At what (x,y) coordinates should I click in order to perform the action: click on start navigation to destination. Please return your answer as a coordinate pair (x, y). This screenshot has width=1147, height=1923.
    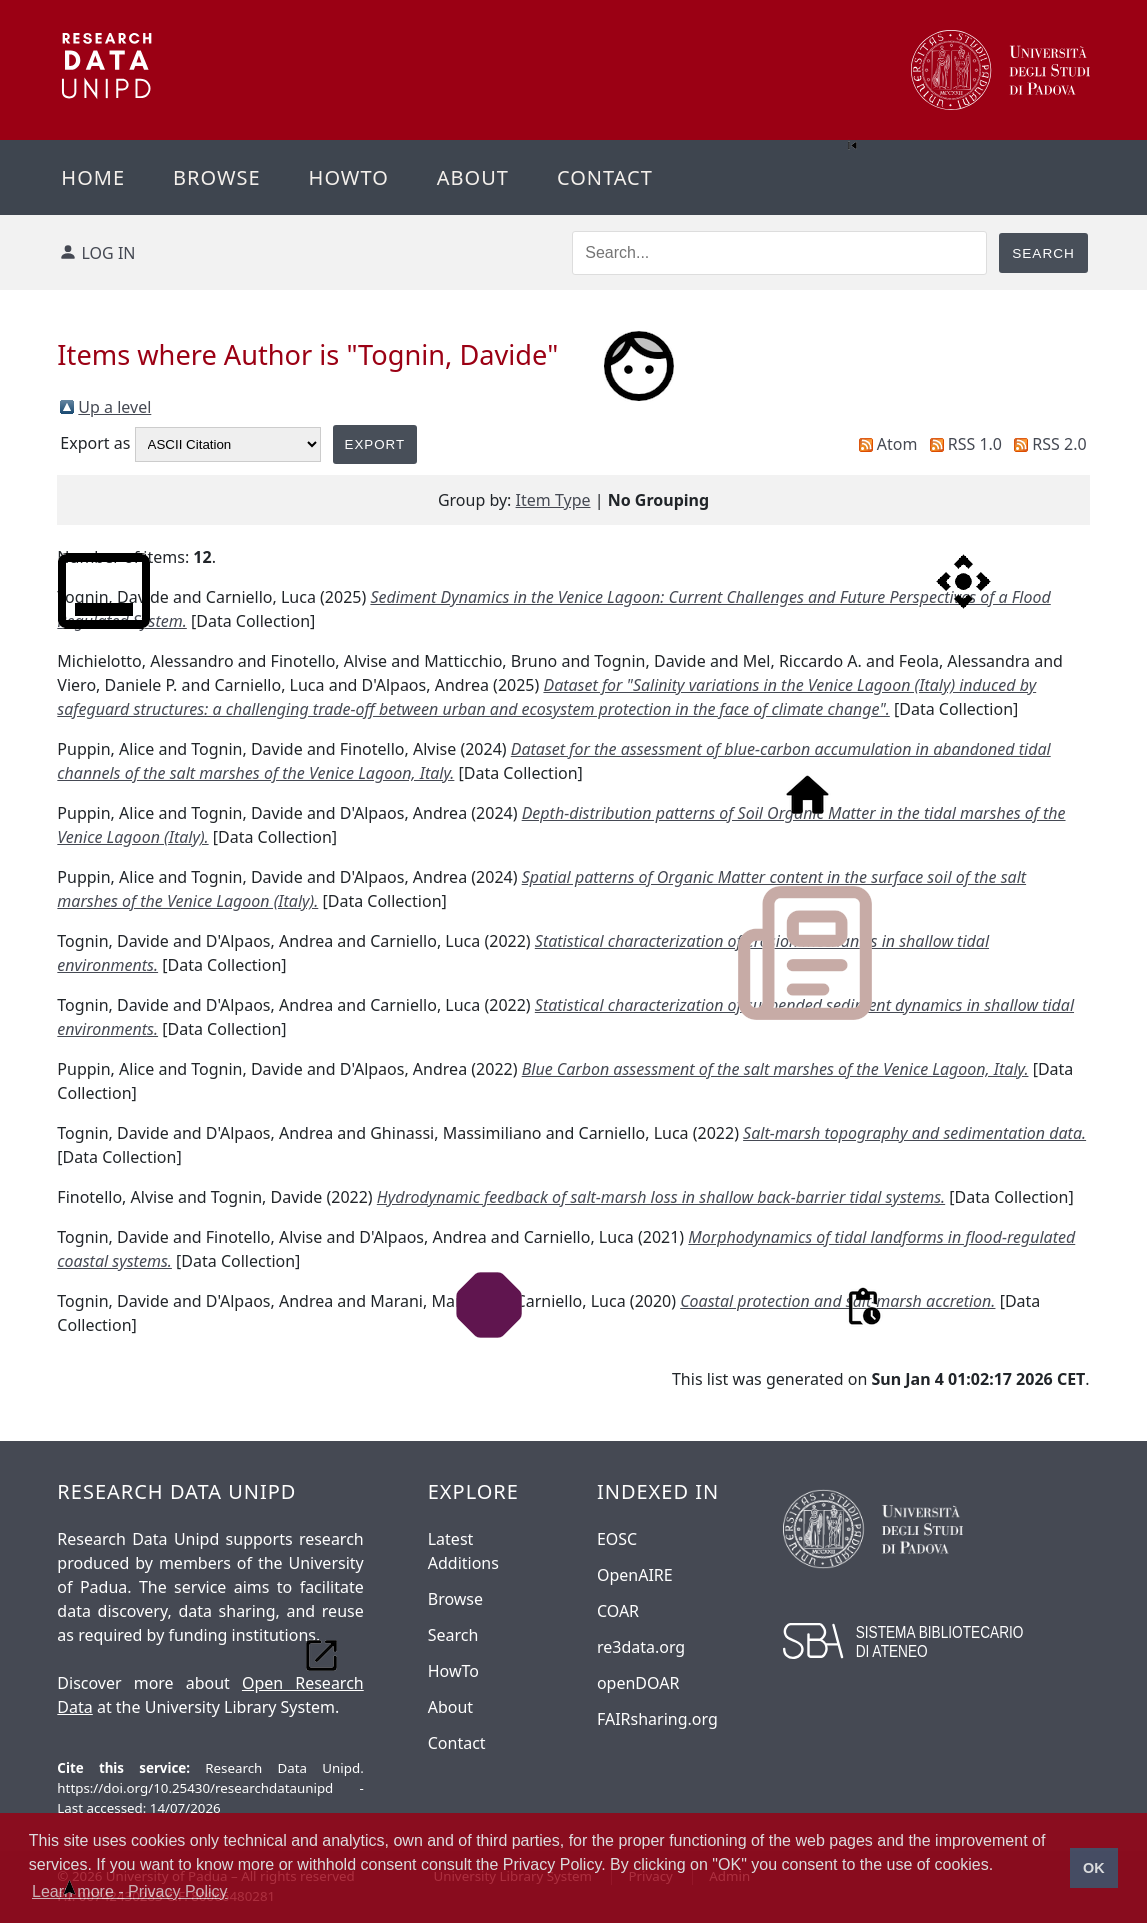
    Looking at the image, I should click on (69, 1887).